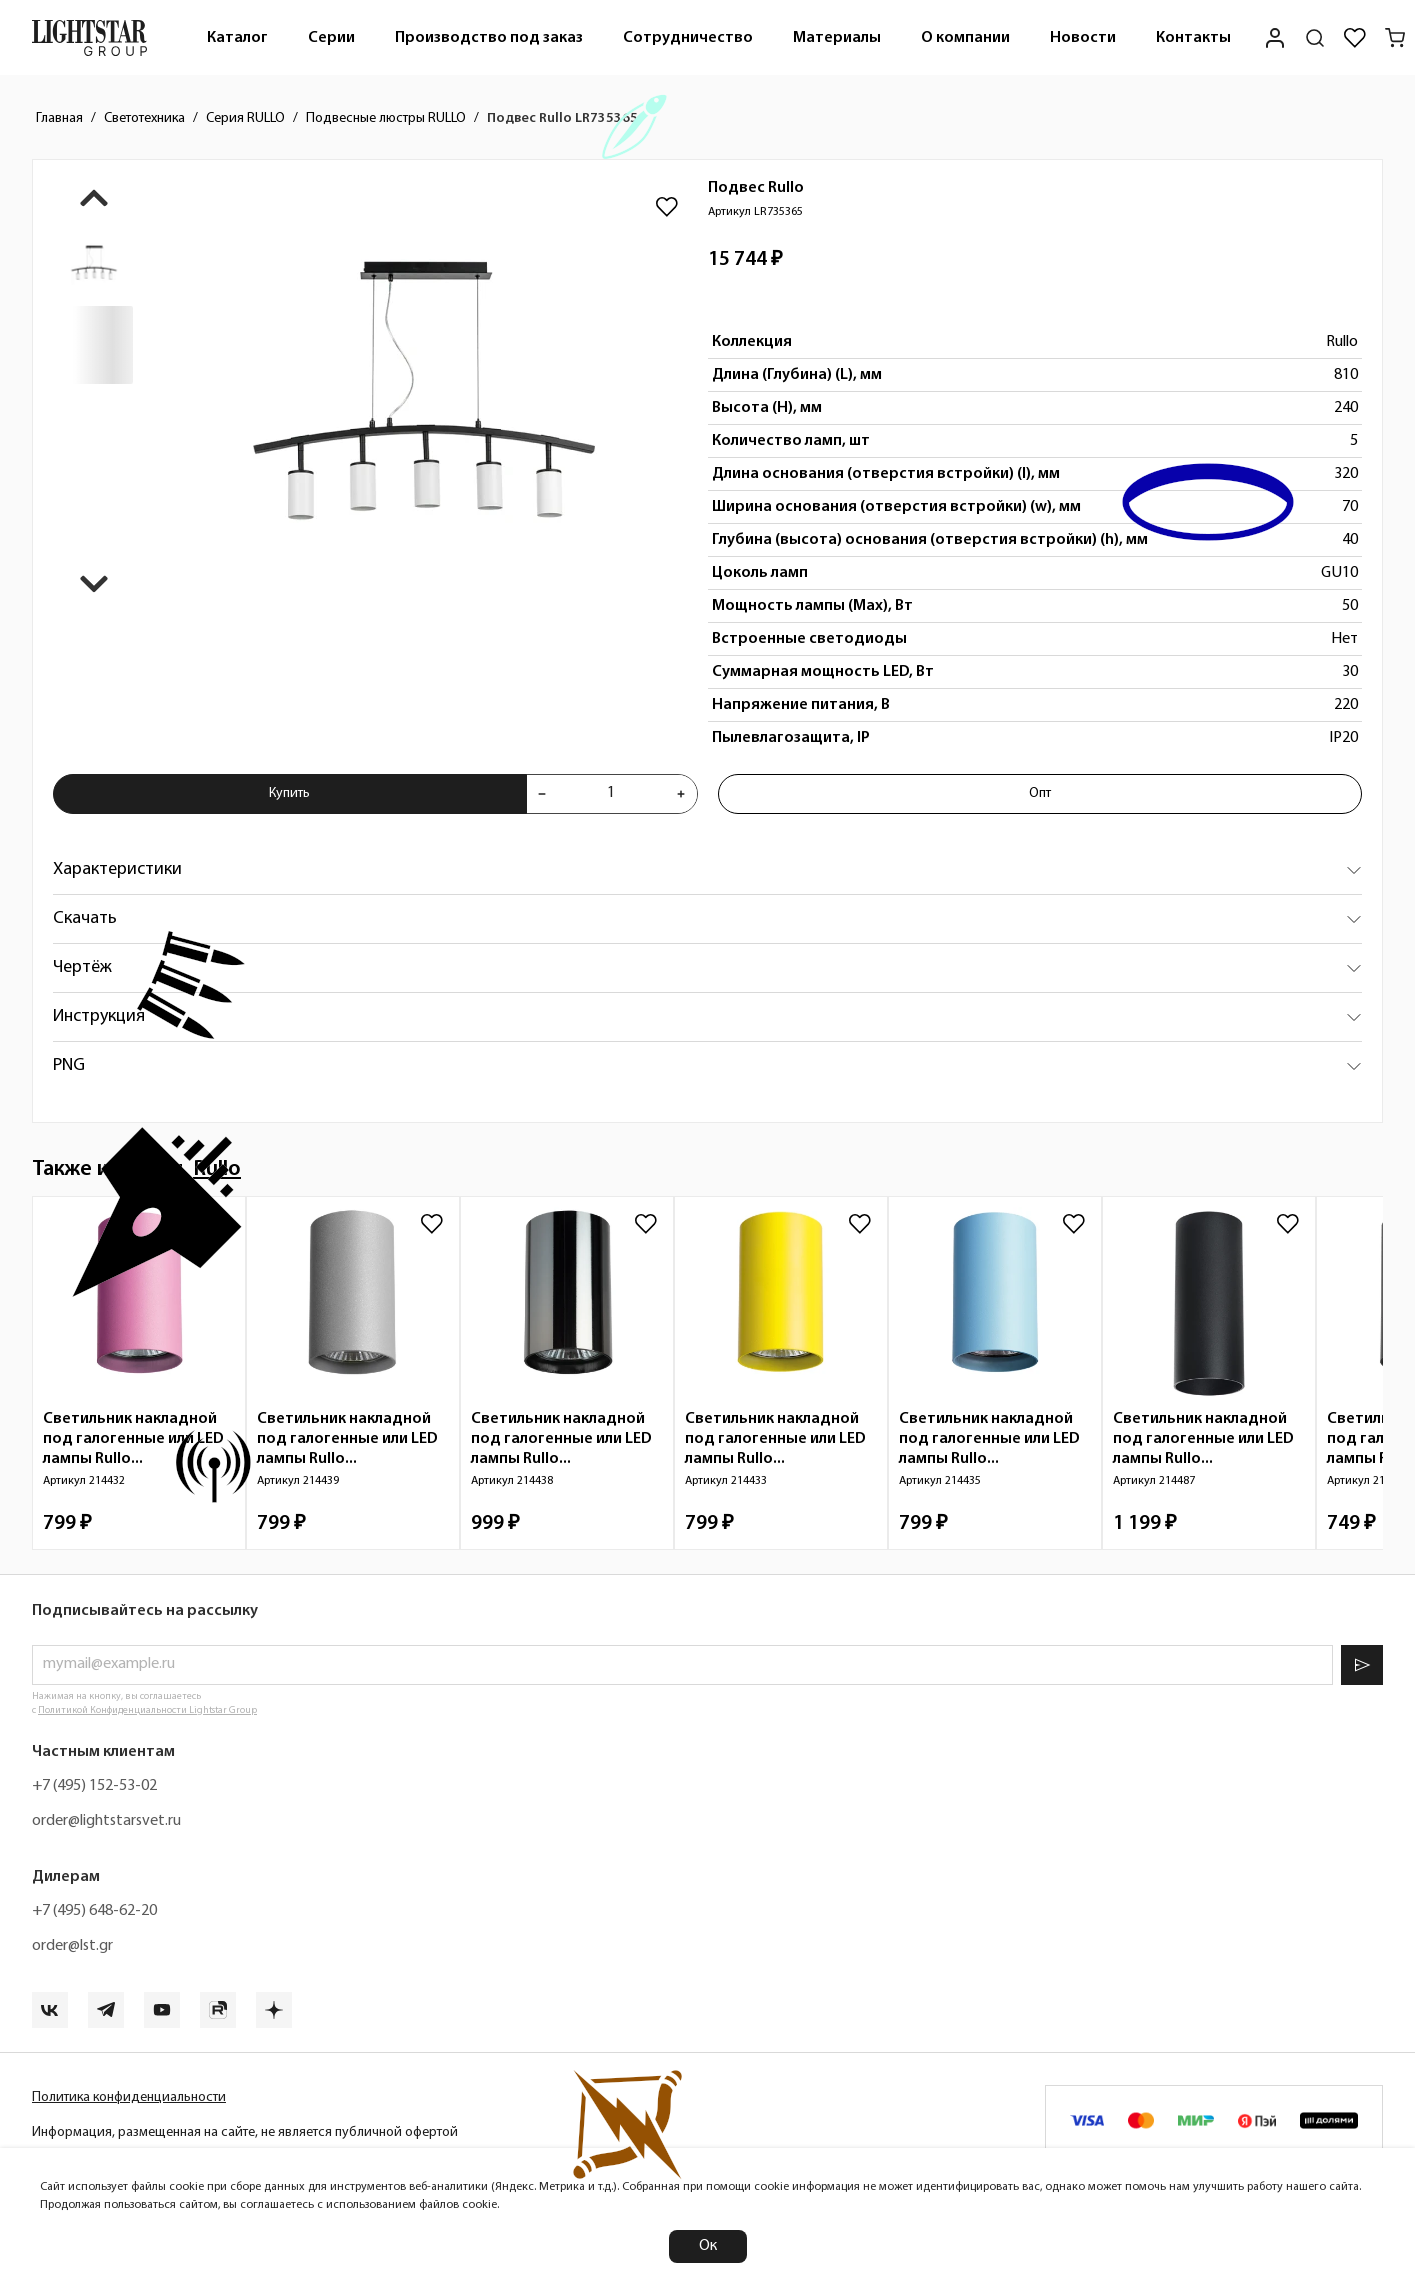 This screenshot has height=2283, width=1415. What do you see at coordinates (190, 985) in the screenshot?
I see `ammunition or bullet inventory indicator` at bounding box center [190, 985].